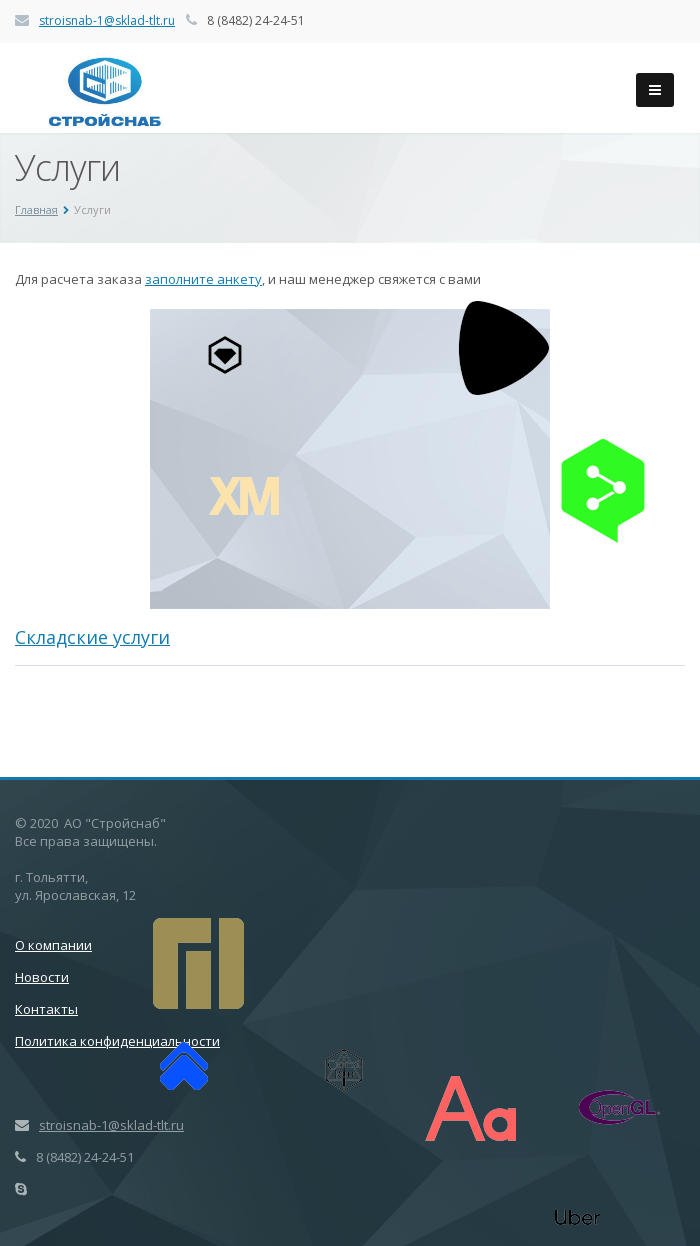 The width and height of the screenshot is (700, 1246). Describe the element at coordinates (471, 1108) in the screenshot. I see `adjust text size settings` at that location.